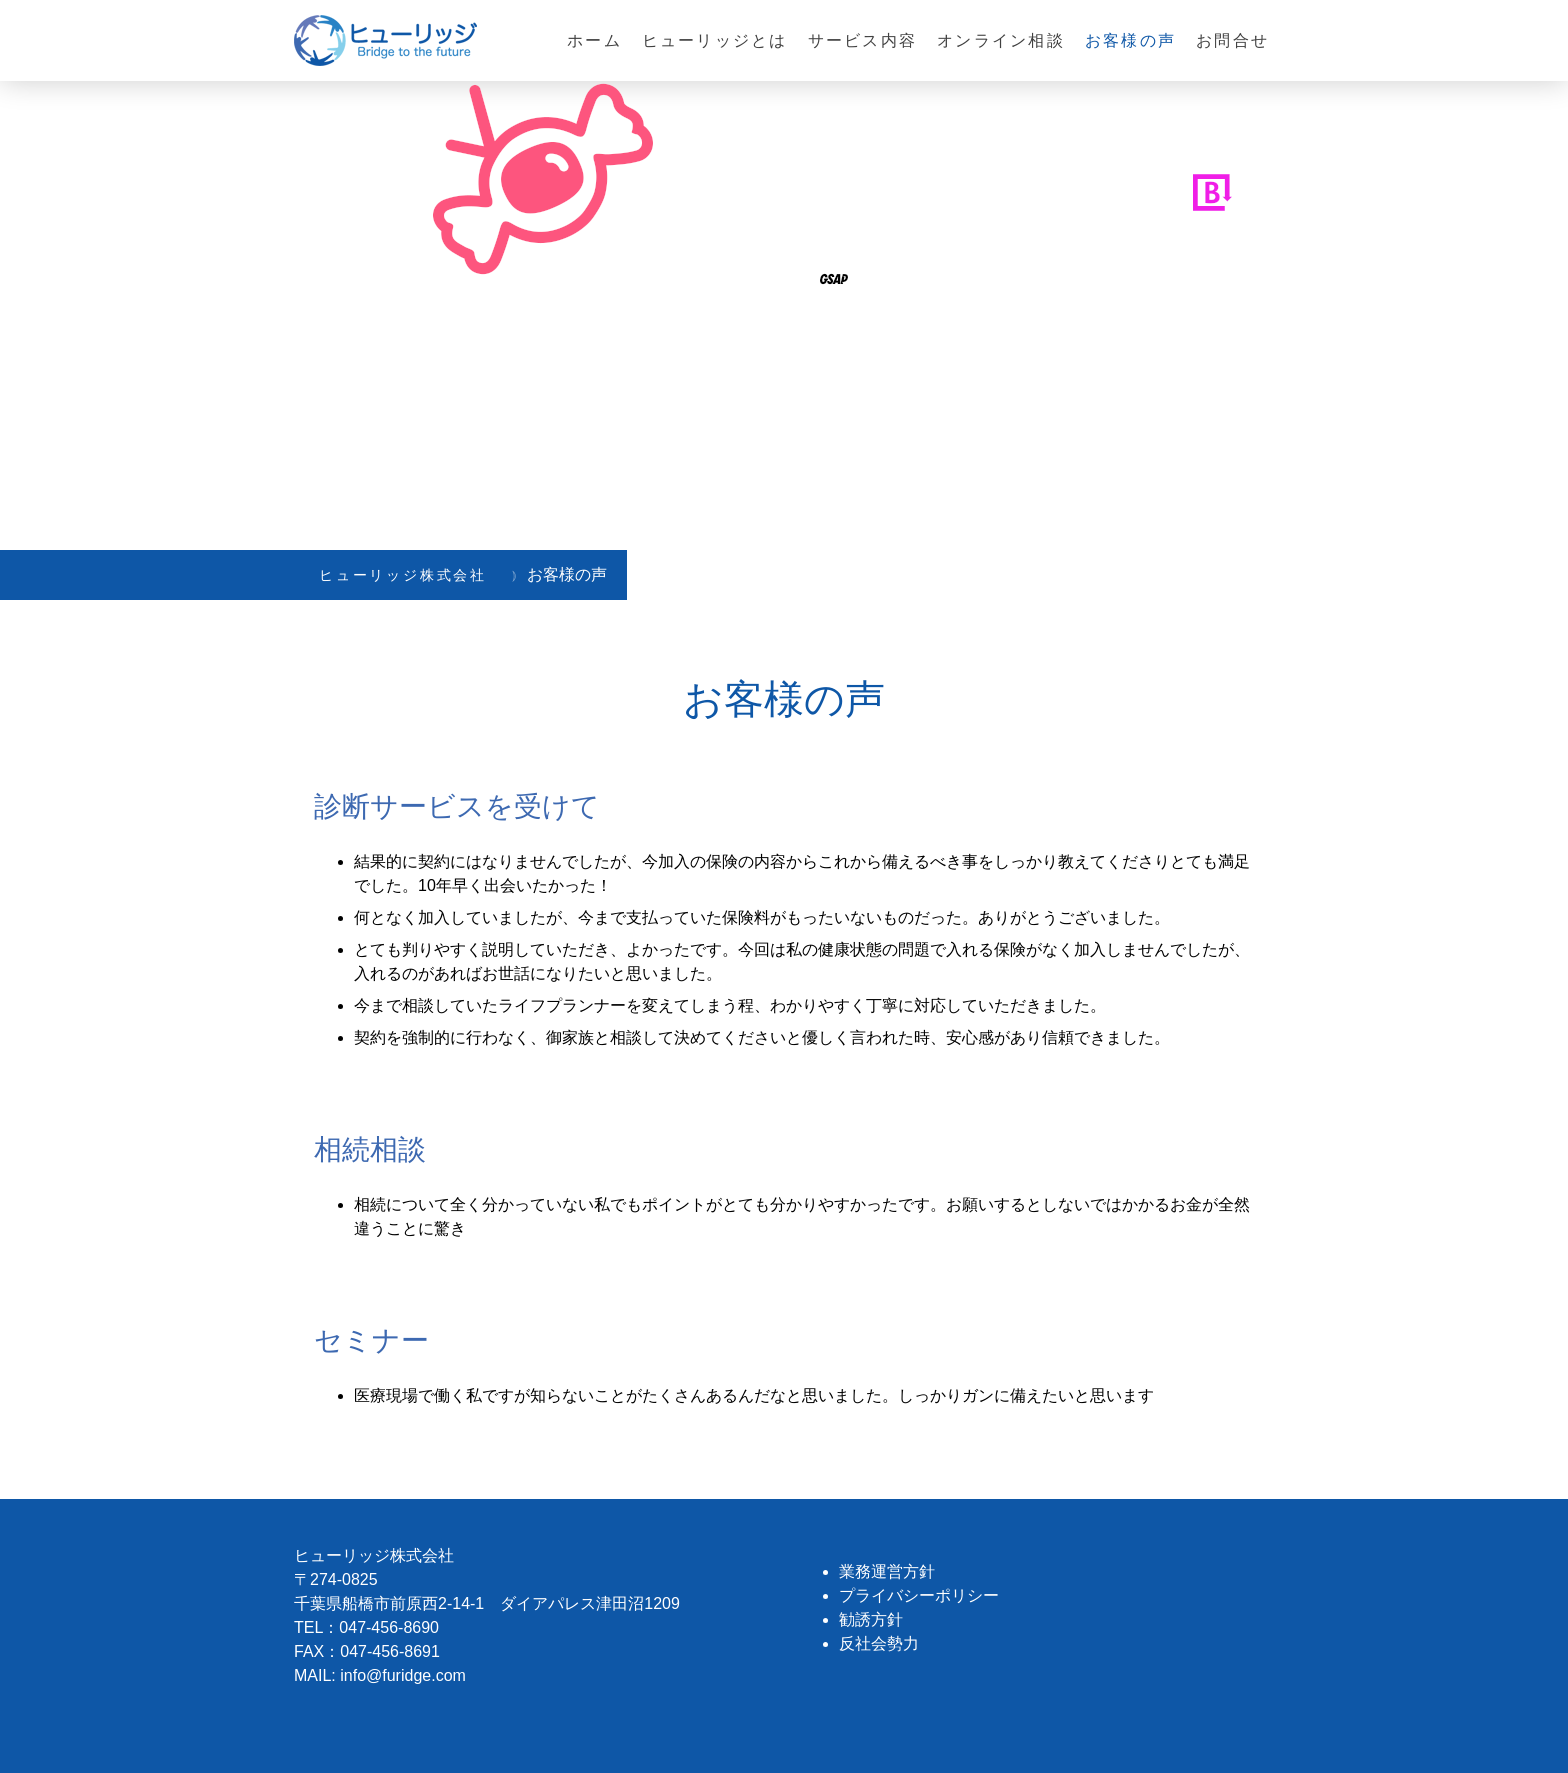  I want to click on suitest logo - test automation platform branding, so click(543, 179).